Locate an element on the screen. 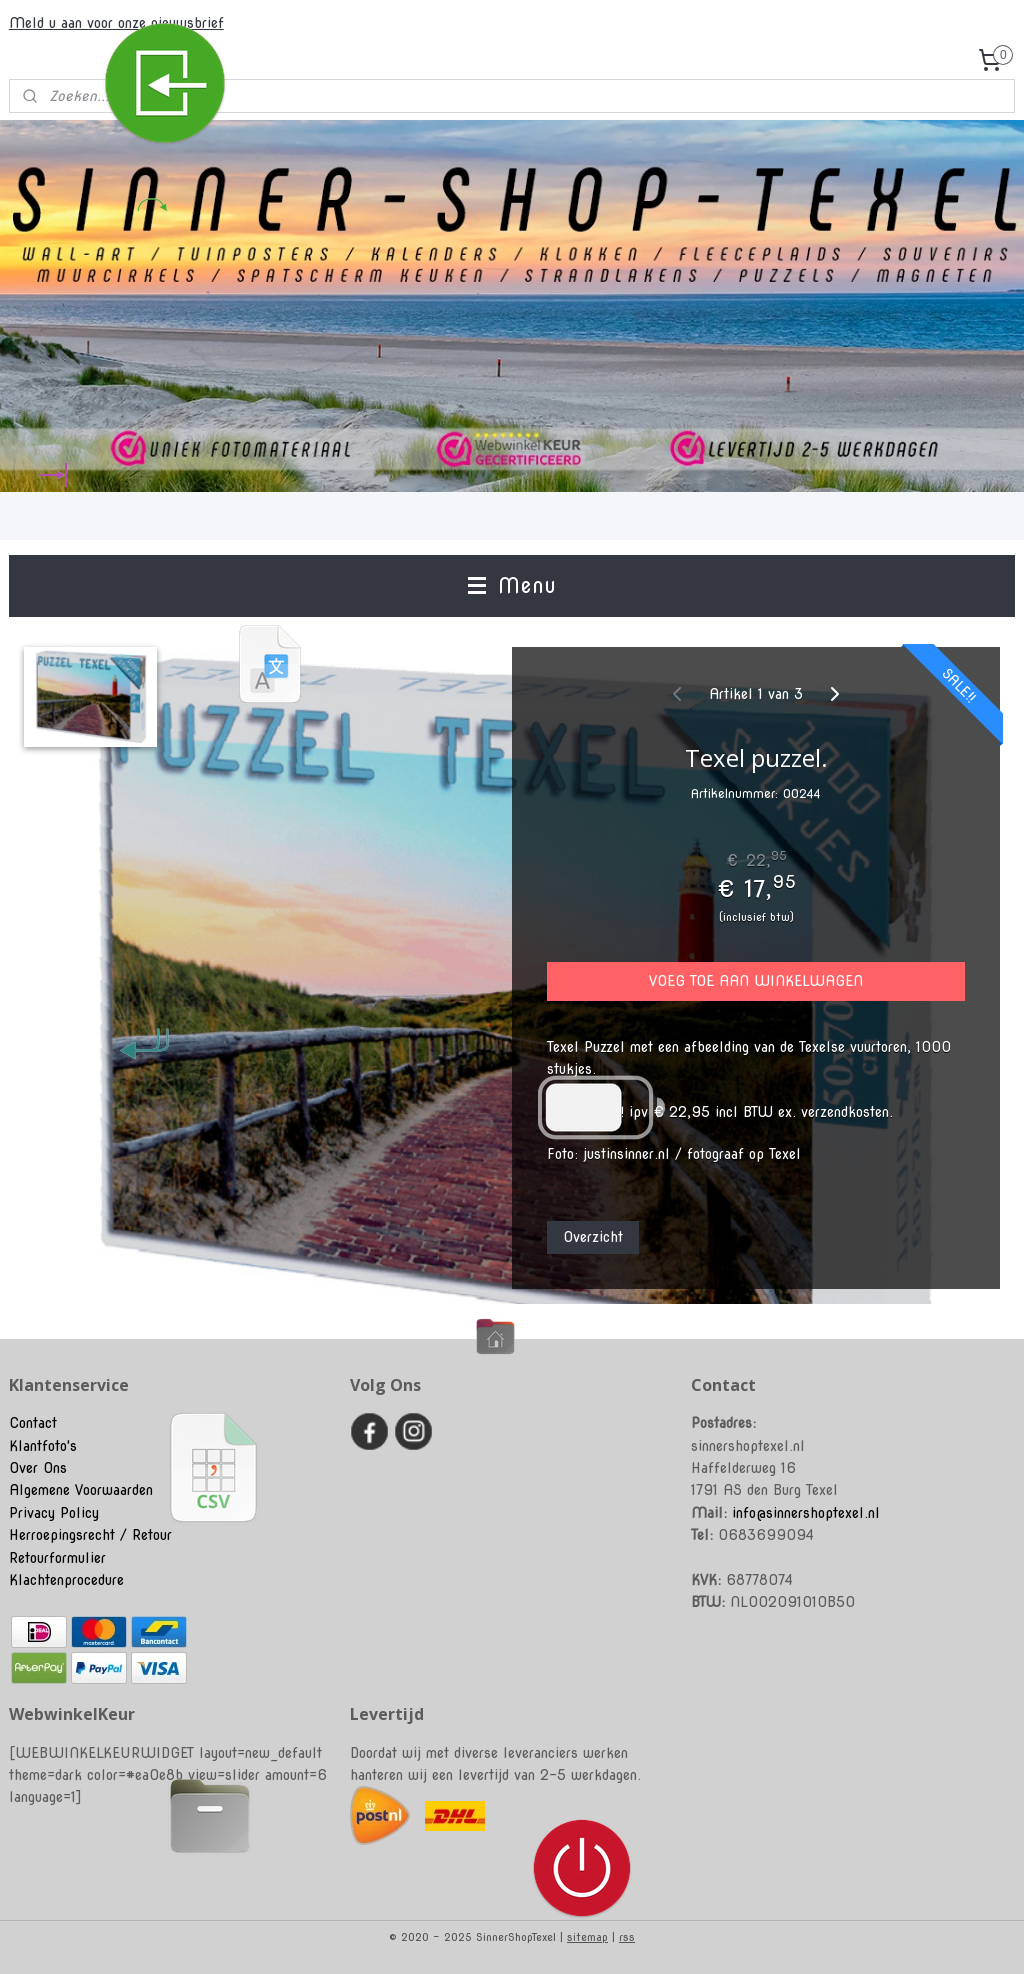 The width and height of the screenshot is (1024, 1974). reply to all recipients of an email is located at coordinates (143, 1043).